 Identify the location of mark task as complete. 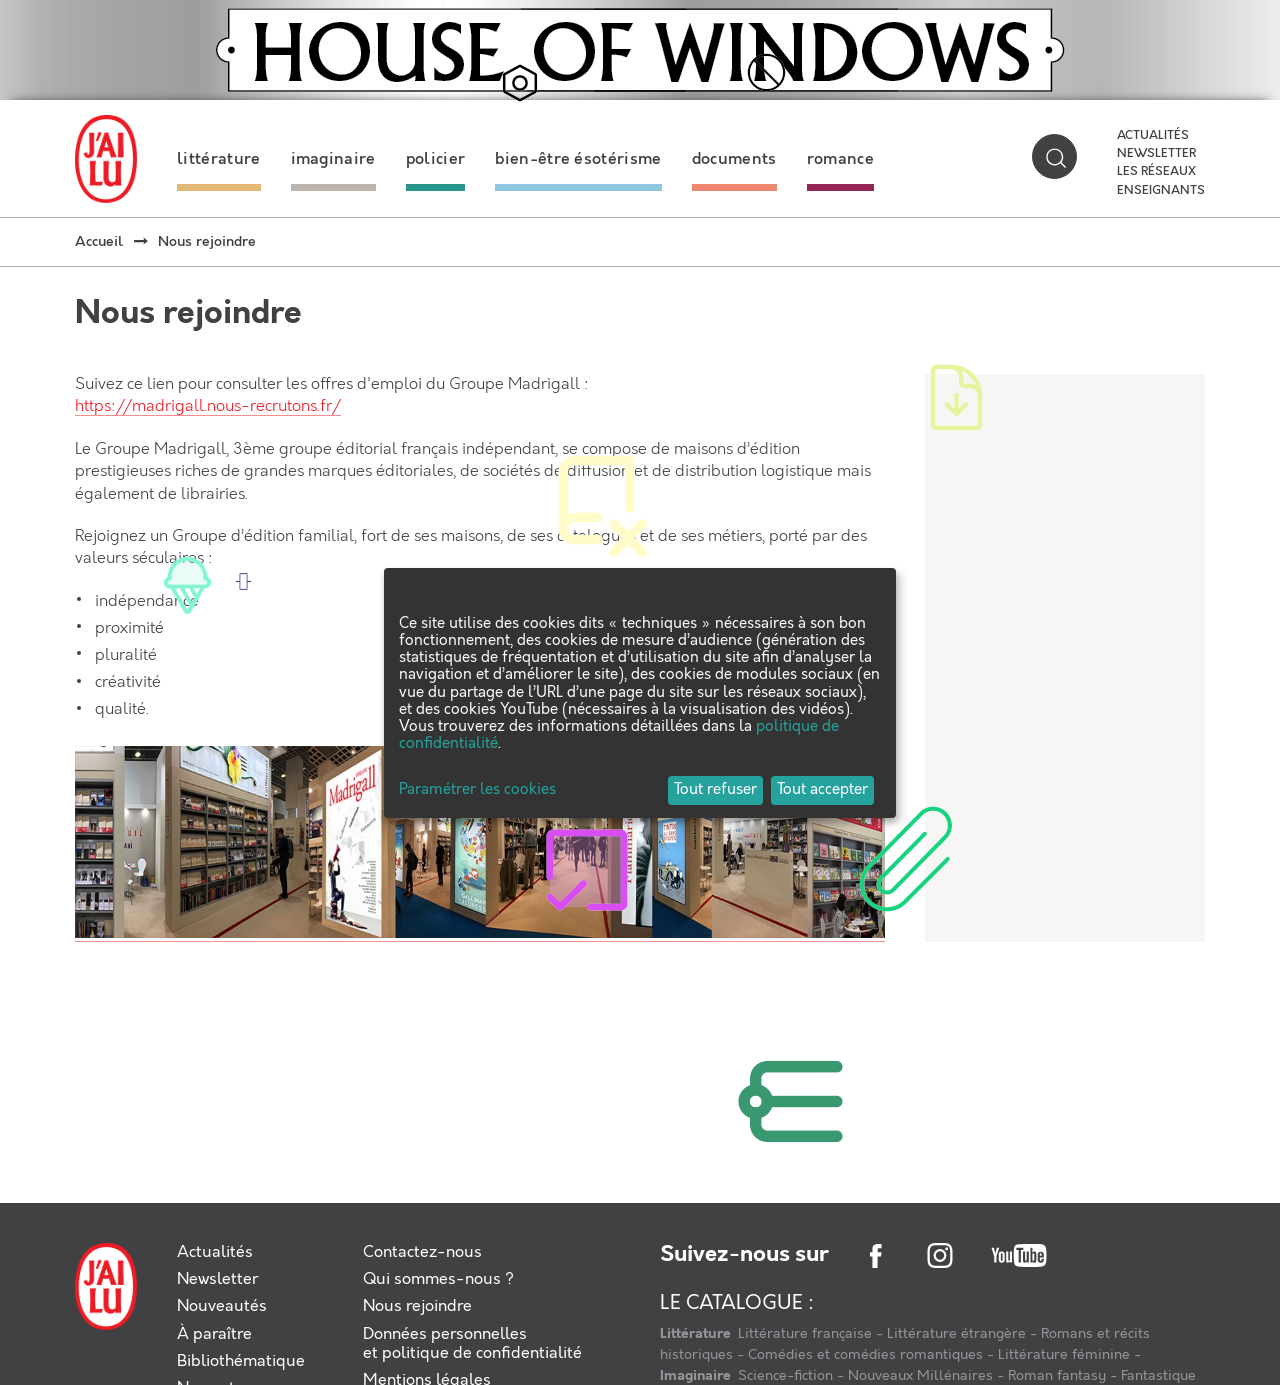
(587, 870).